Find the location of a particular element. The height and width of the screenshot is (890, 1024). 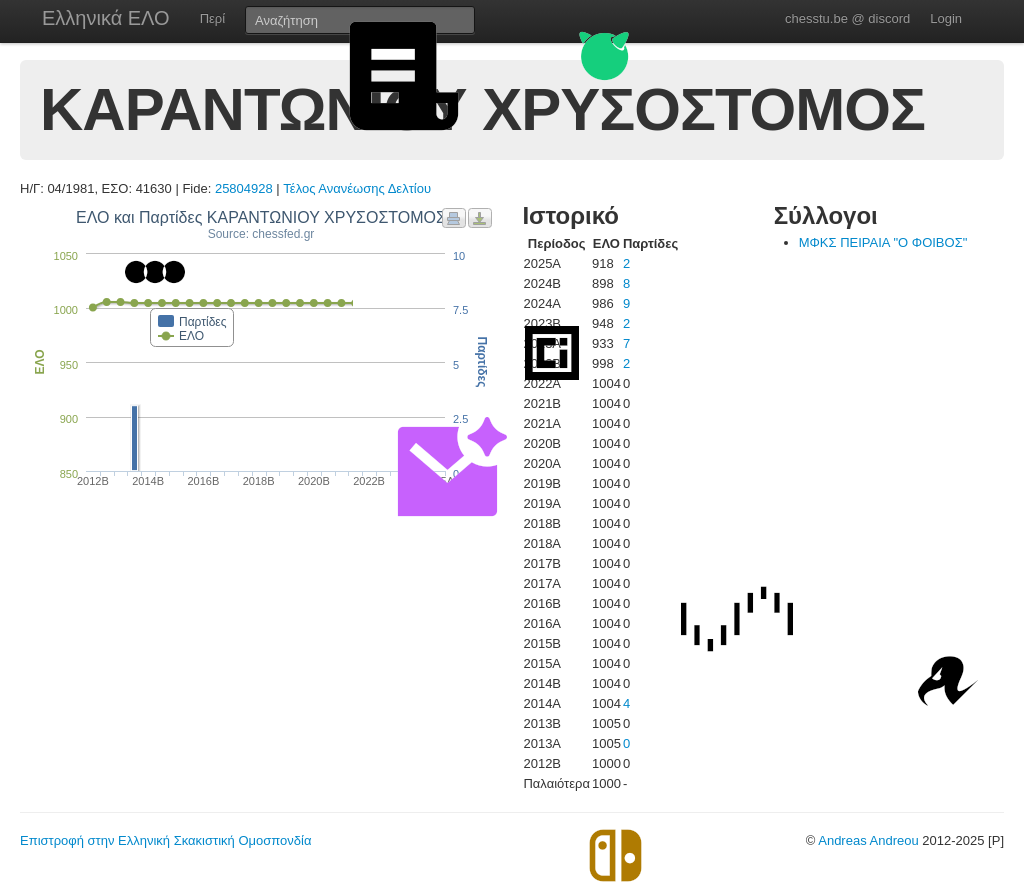

open container initiative (OCI) logo is located at coordinates (552, 353).